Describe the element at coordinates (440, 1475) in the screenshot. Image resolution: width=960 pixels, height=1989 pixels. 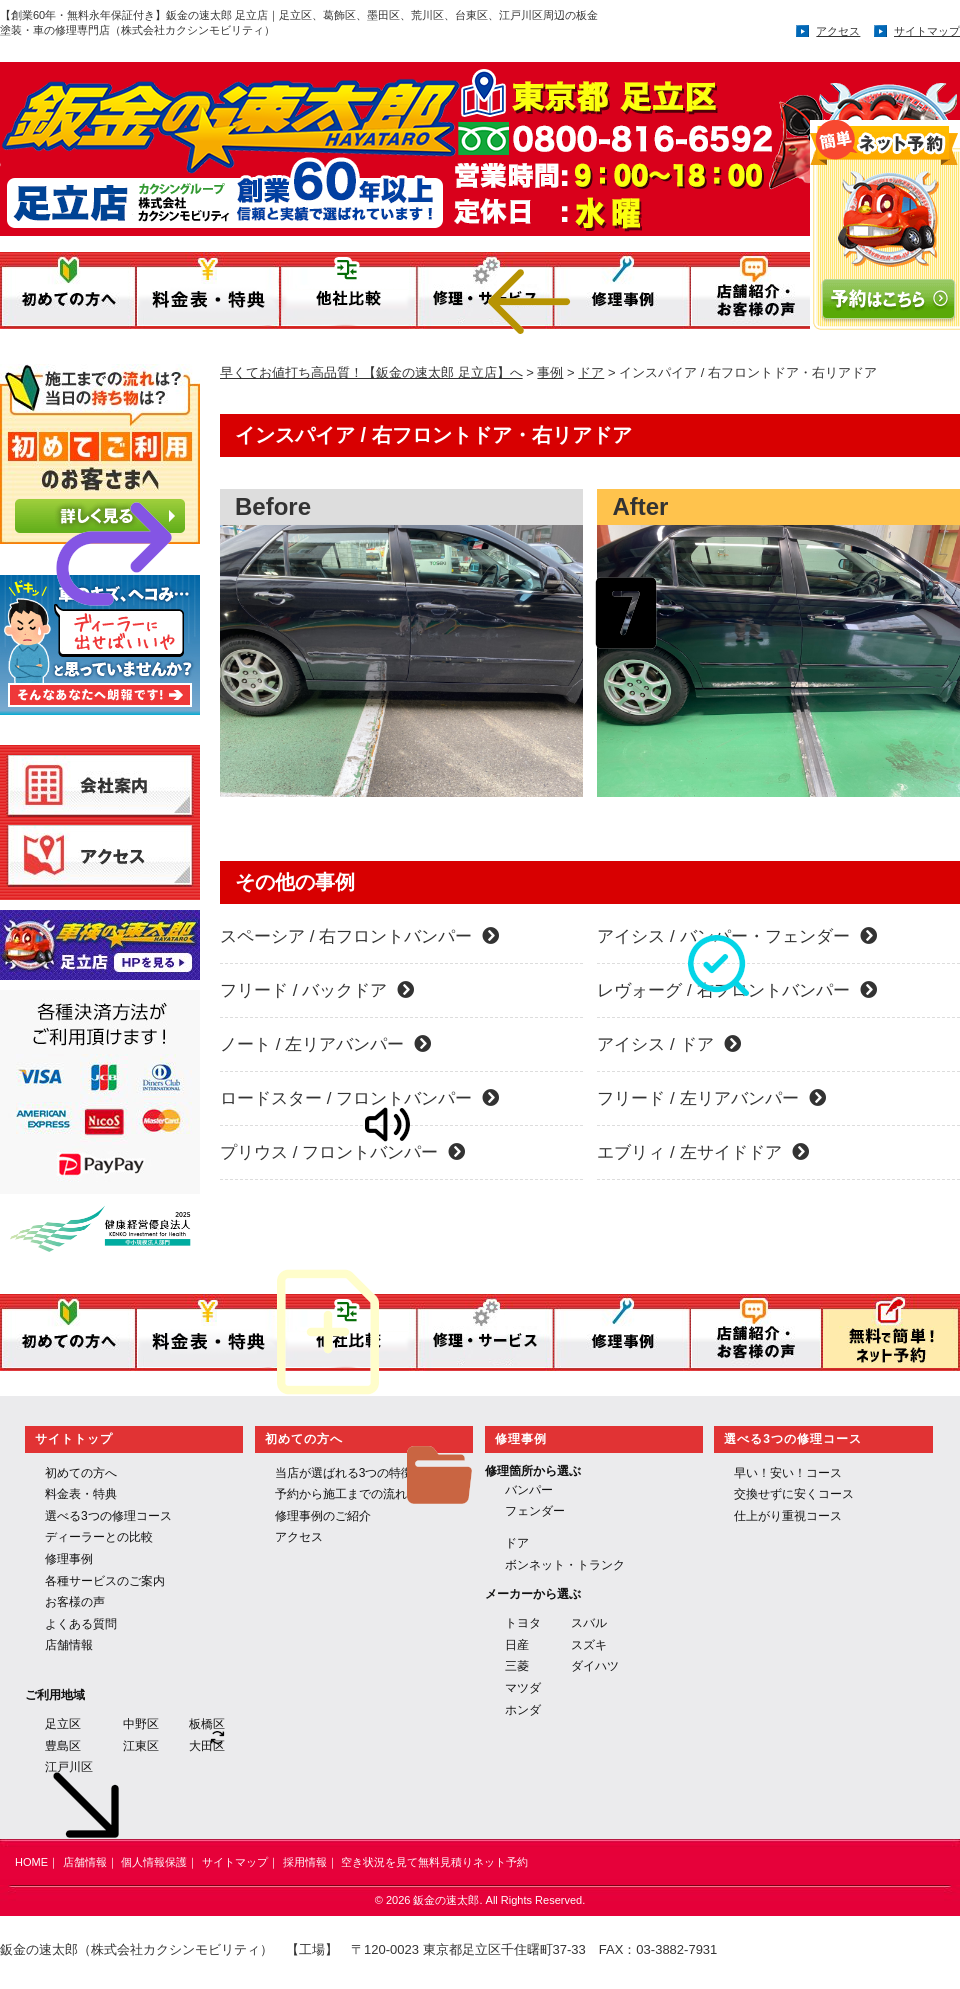
I see `an open folder in a file browser` at that location.